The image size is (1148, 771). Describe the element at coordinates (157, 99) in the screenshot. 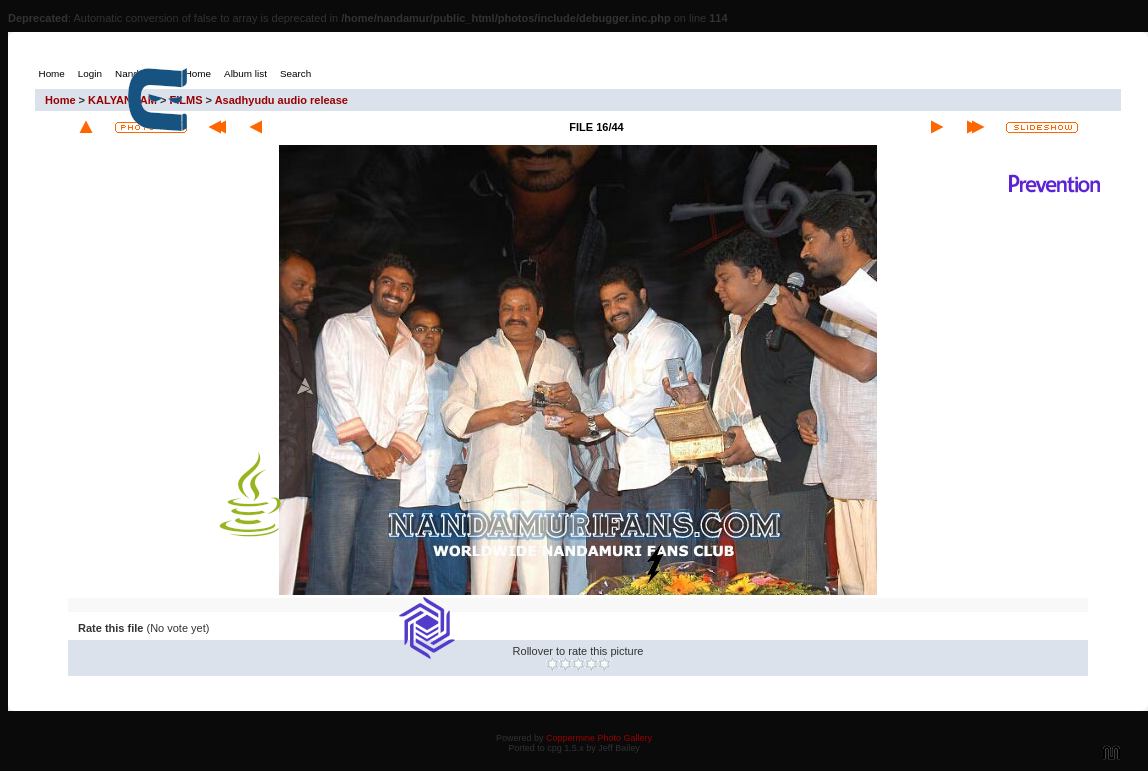

I see `coding ninjas brand logo` at that location.